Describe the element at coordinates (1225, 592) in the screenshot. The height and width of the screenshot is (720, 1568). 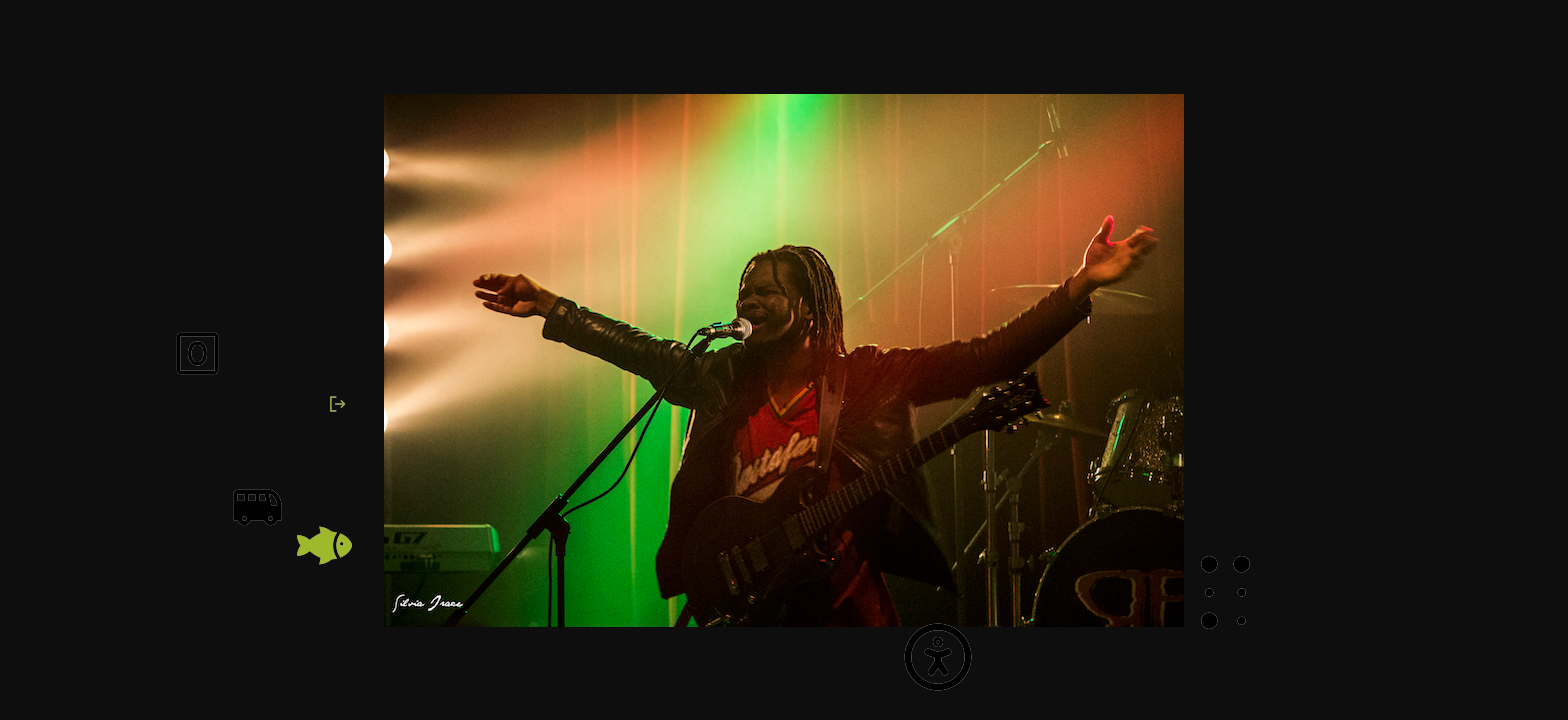
I see `enable braille accessibility features` at that location.